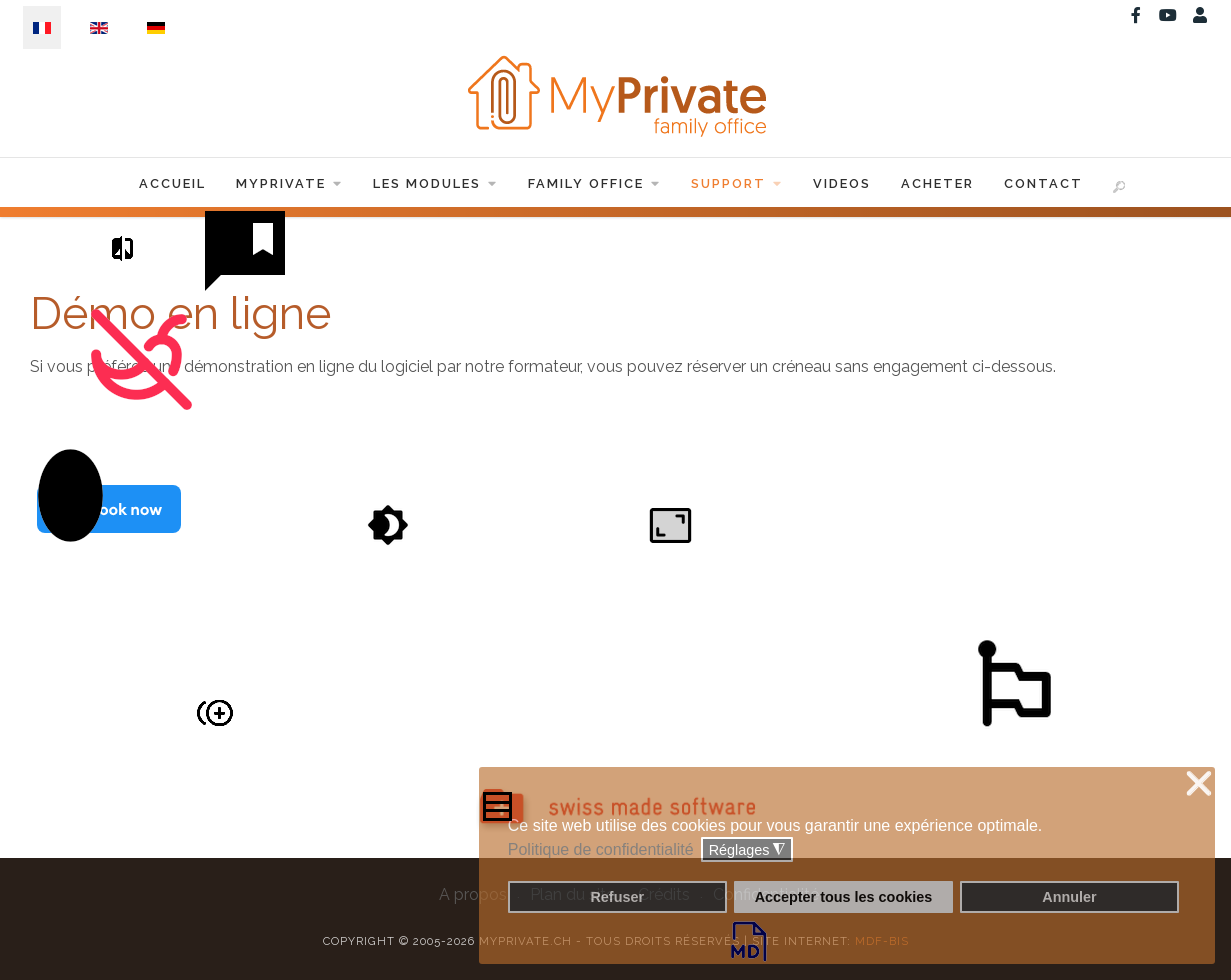  Describe the element at coordinates (497, 806) in the screenshot. I see `view data in table row format` at that location.